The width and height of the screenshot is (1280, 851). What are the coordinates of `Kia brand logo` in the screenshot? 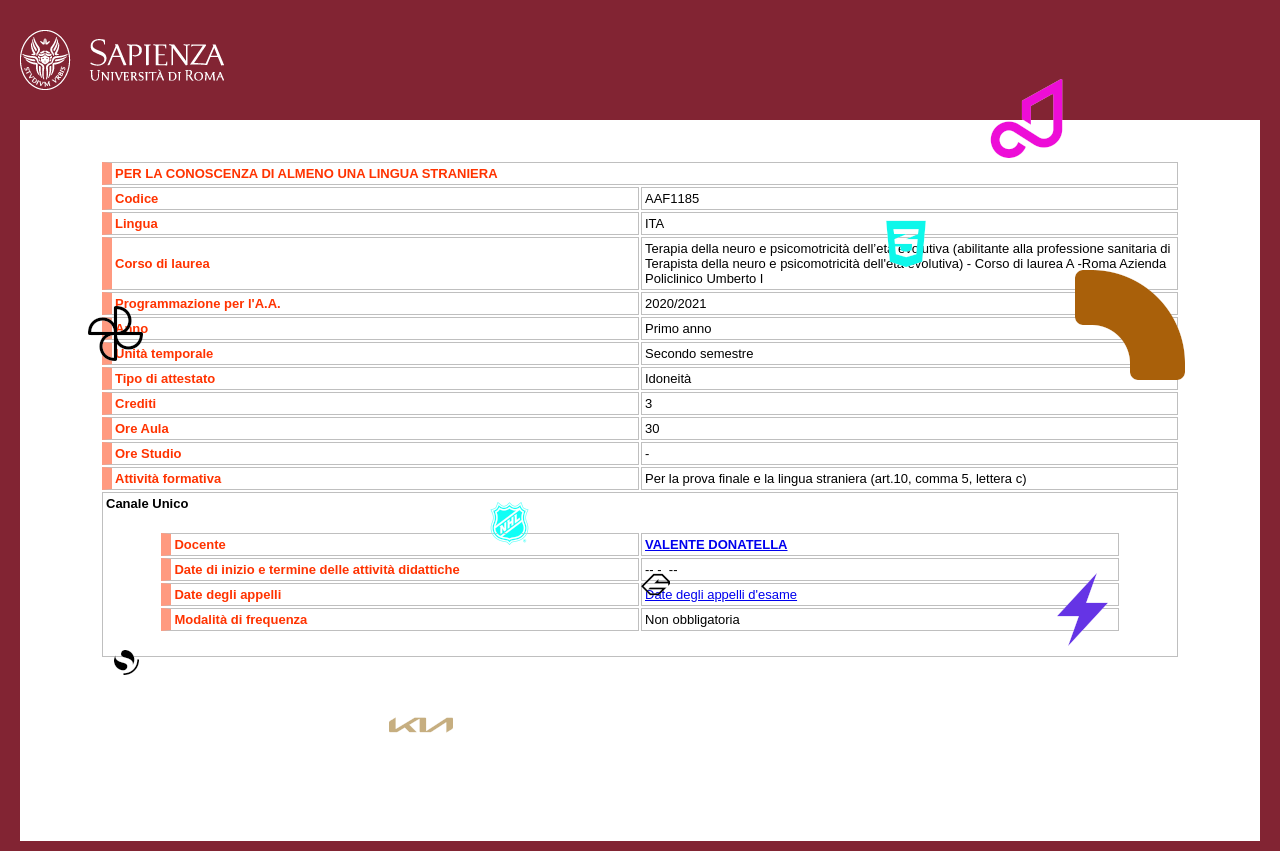 It's located at (421, 725).